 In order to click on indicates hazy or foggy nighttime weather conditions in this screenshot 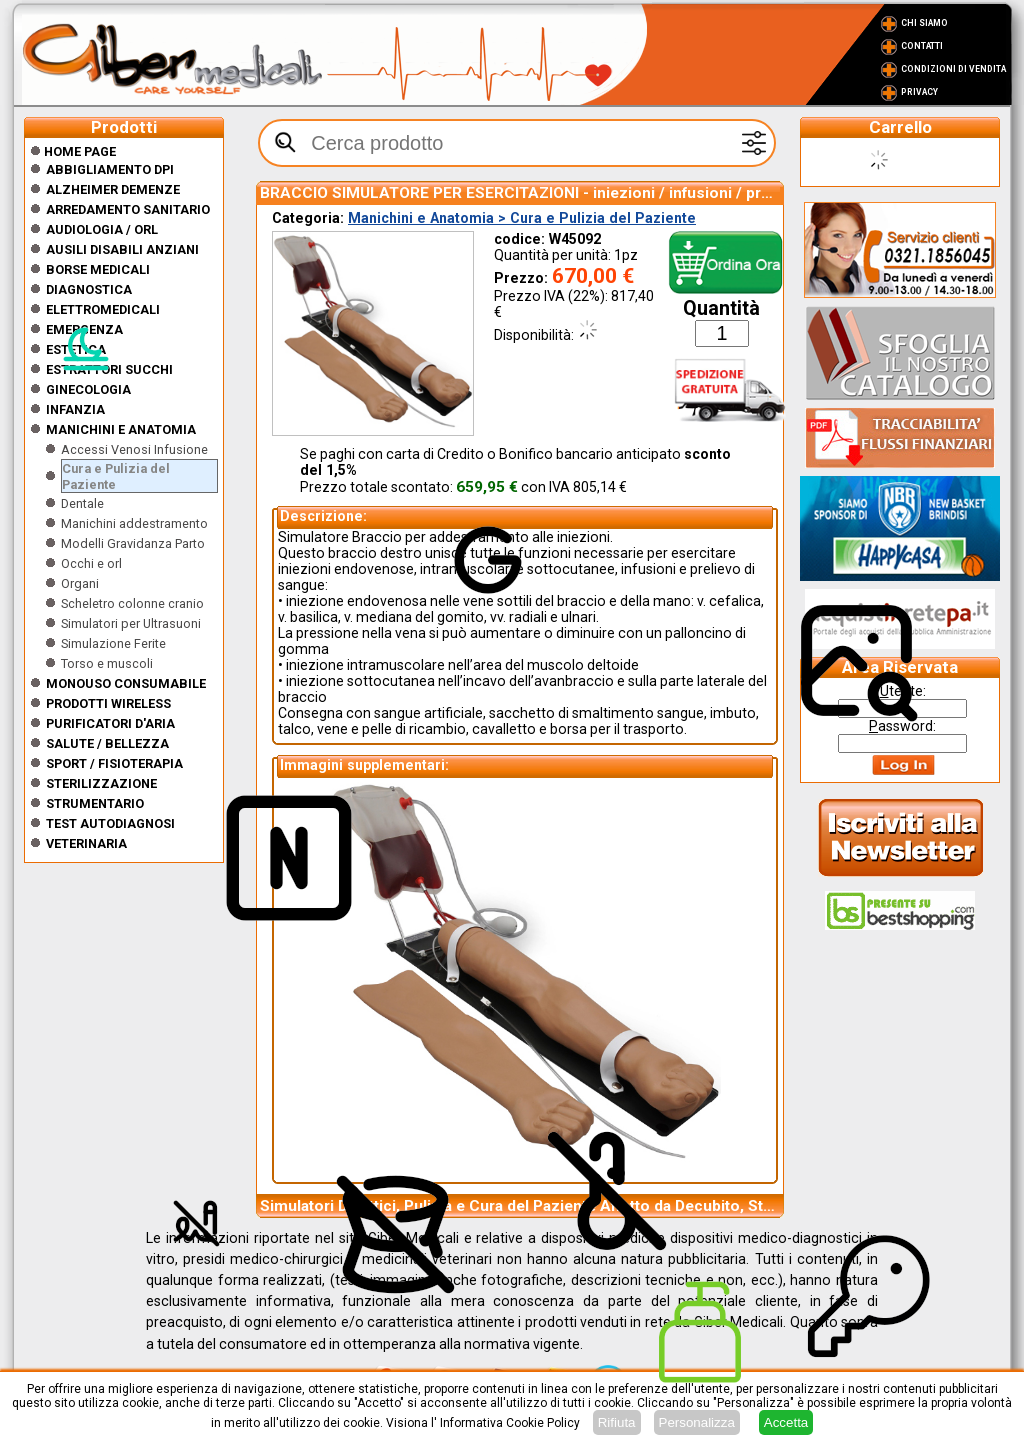, I will do `click(86, 350)`.